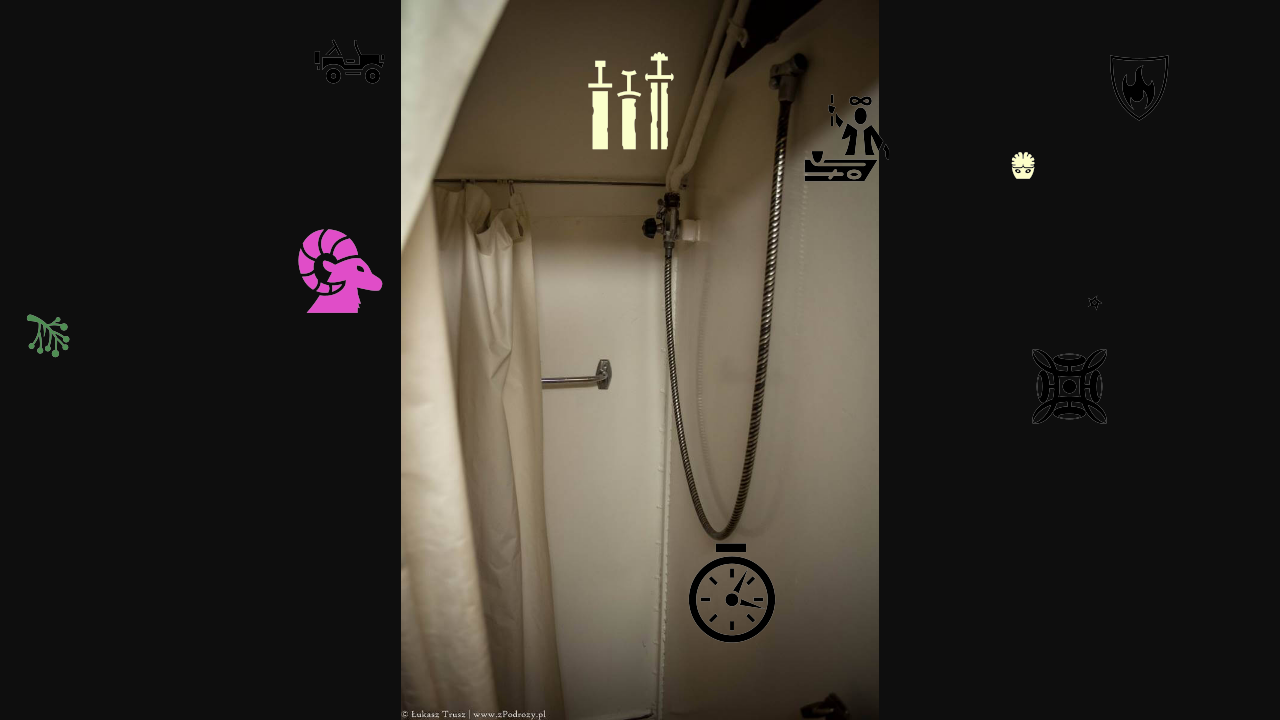 The width and height of the screenshot is (1280, 720). What do you see at coordinates (847, 138) in the screenshot?
I see `view the magician tarot card` at bounding box center [847, 138].